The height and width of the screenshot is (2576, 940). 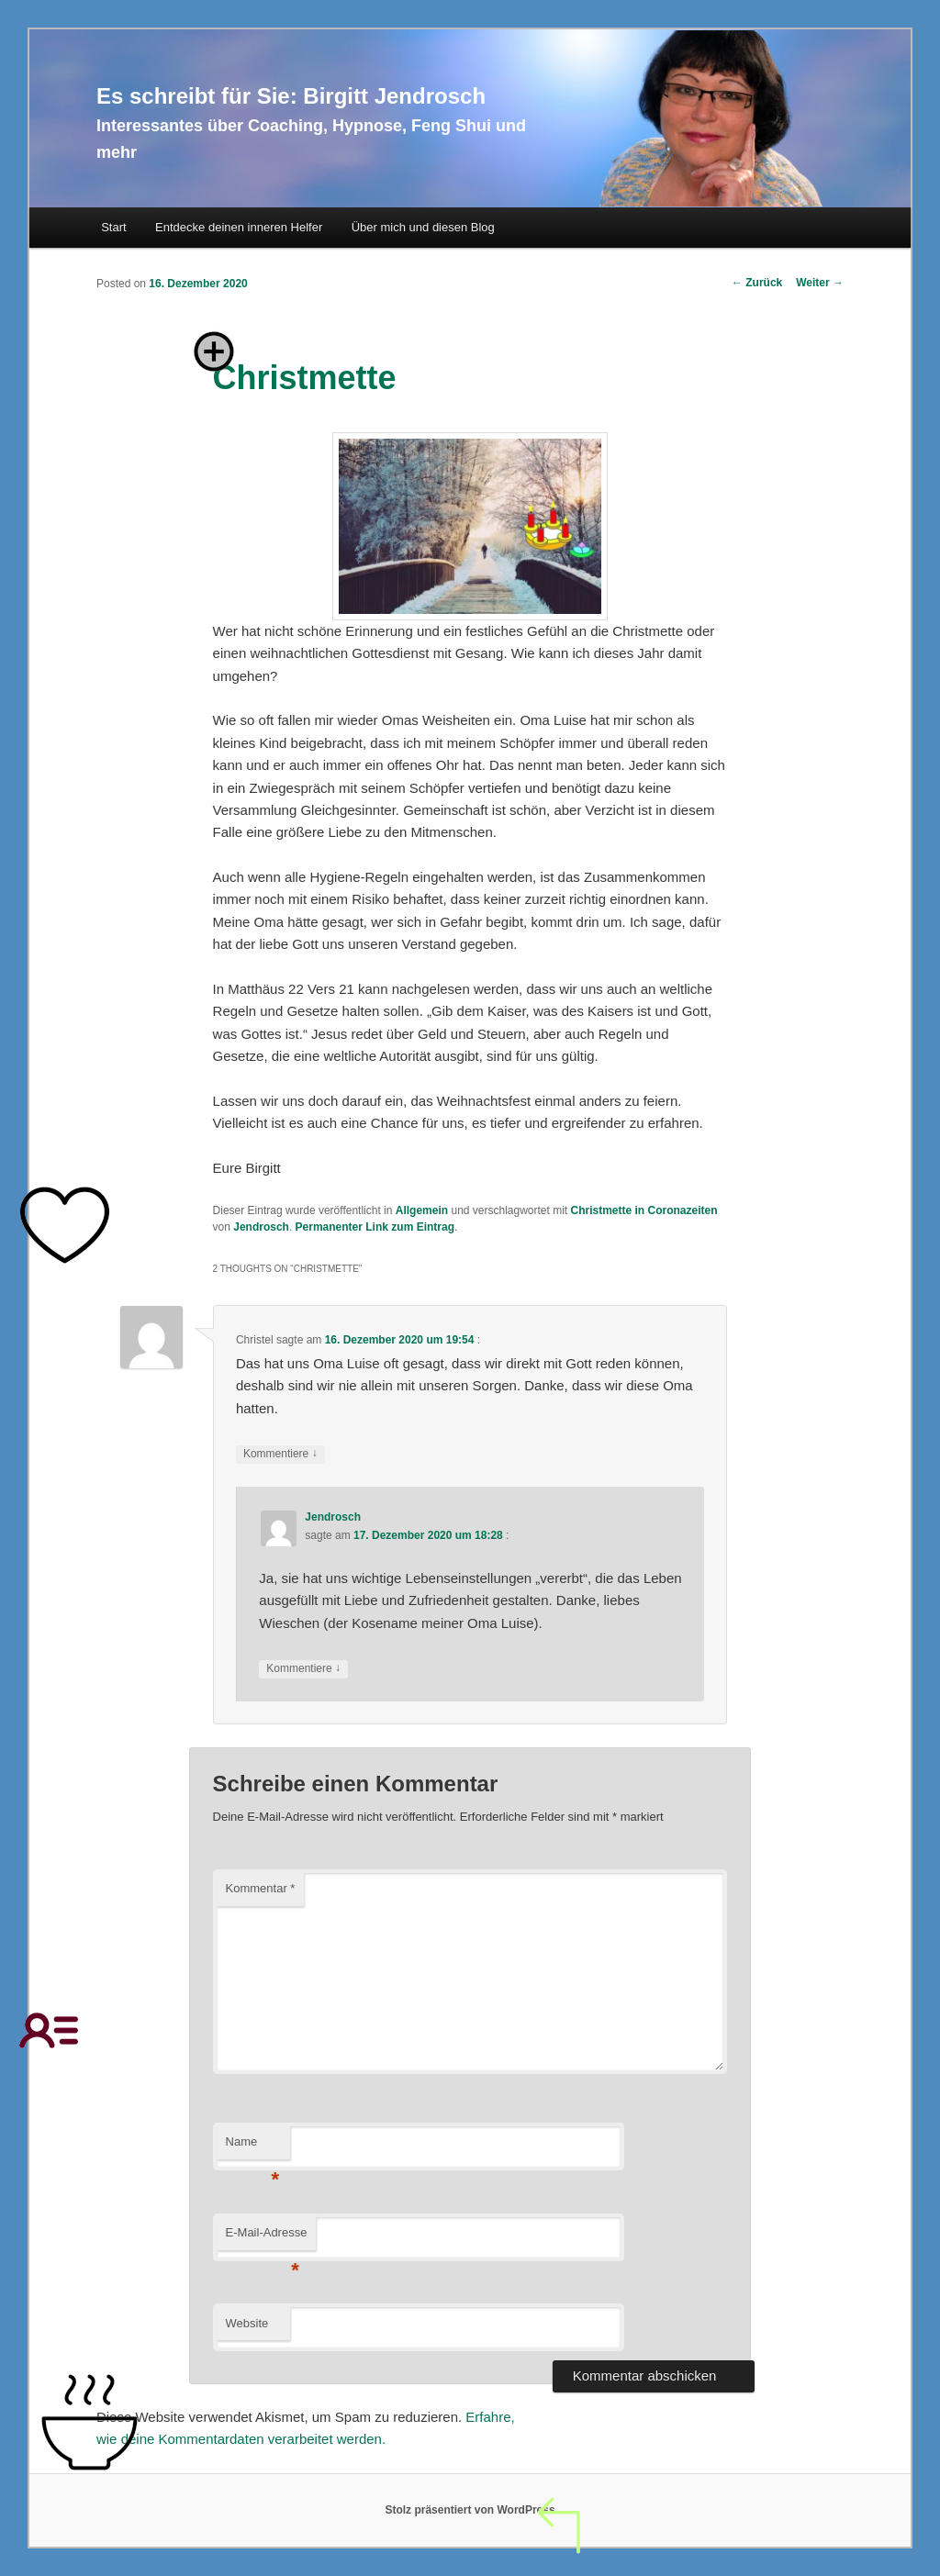 What do you see at coordinates (48, 2030) in the screenshot?
I see `view user list or directory` at bounding box center [48, 2030].